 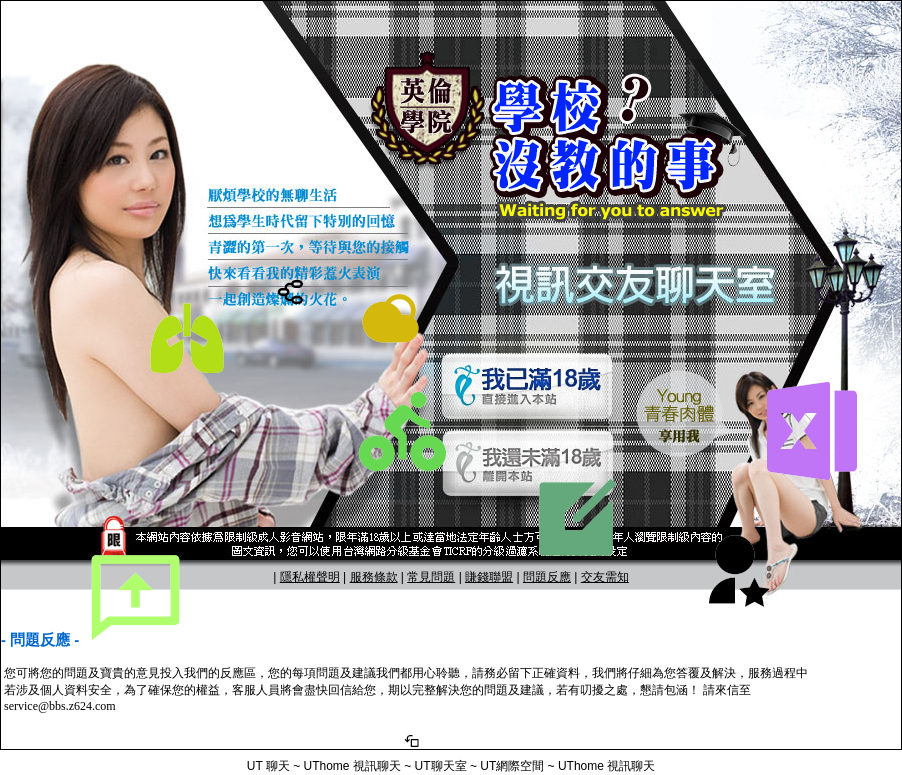 I want to click on access respiratory health information, so click(x=187, y=340).